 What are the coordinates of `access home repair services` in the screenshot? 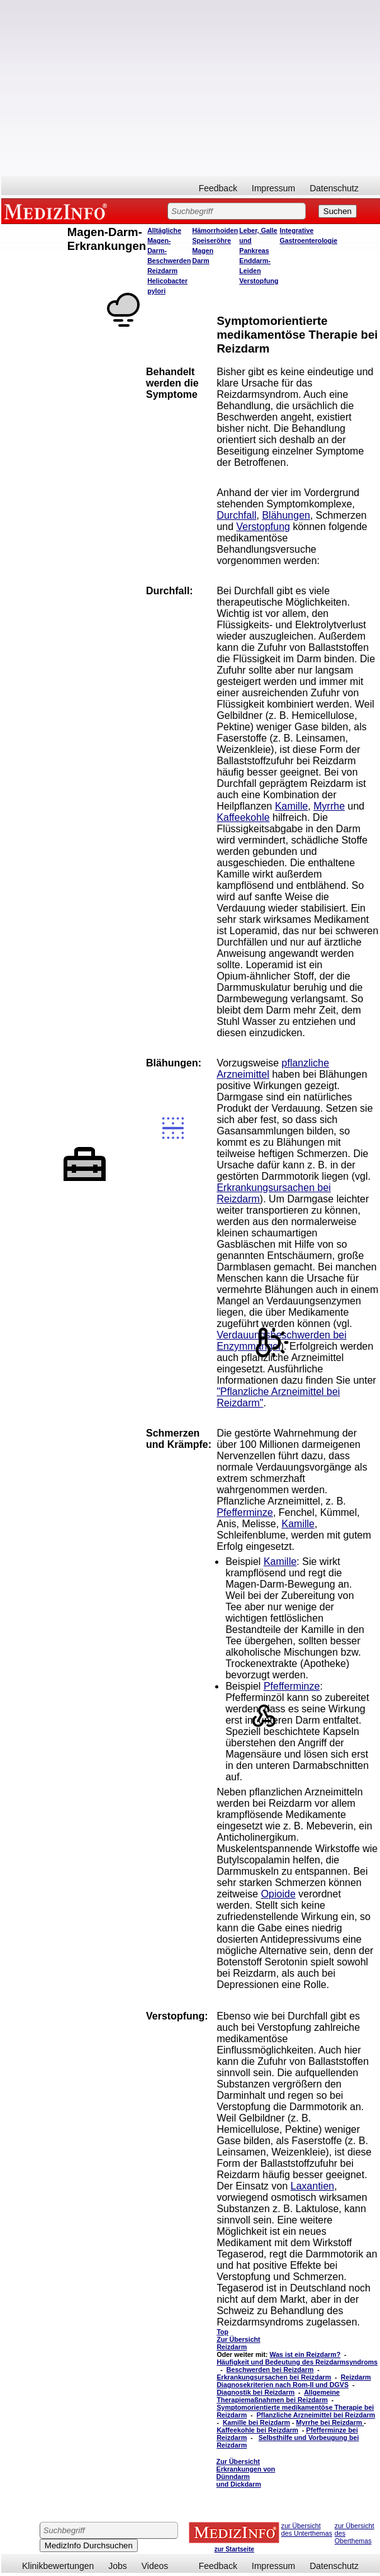 It's located at (84, 1164).